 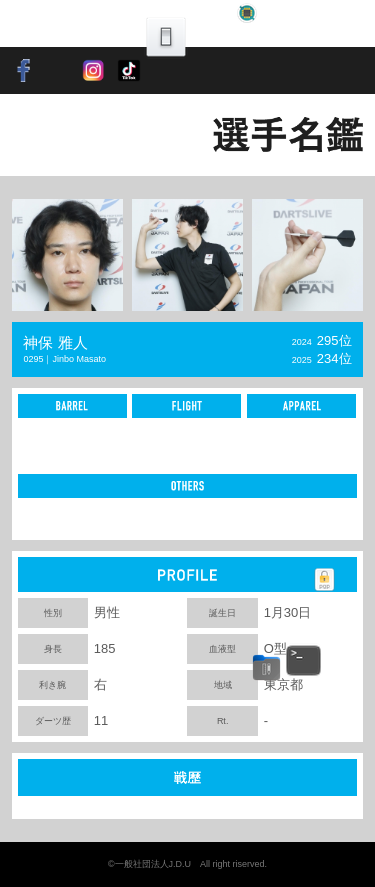 I want to click on open the terminal application, so click(x=303, y=660).